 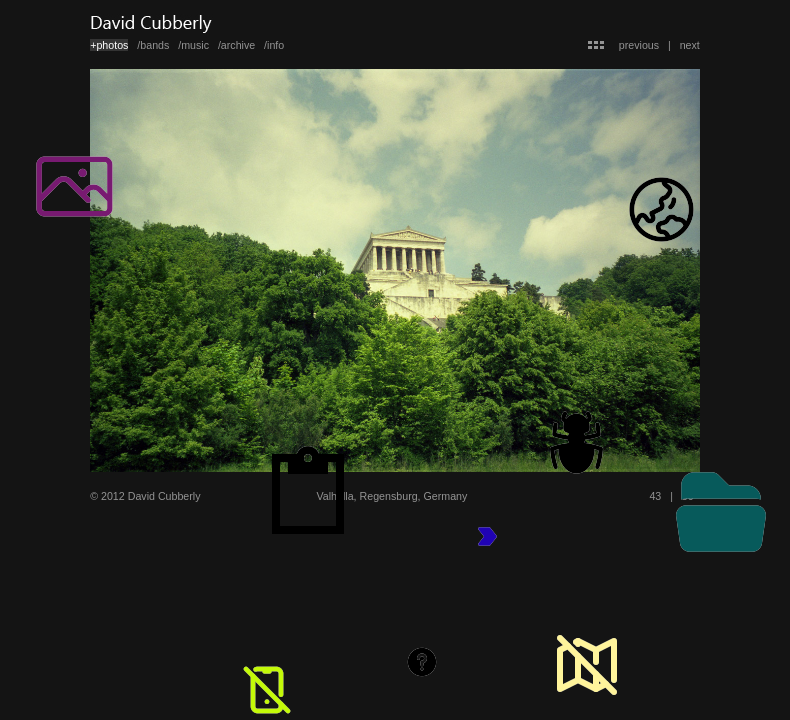 What do you see at coordinates (721, 512) in the screenshot?
I see `open folder to view contents` at bounding box center [721, 512].